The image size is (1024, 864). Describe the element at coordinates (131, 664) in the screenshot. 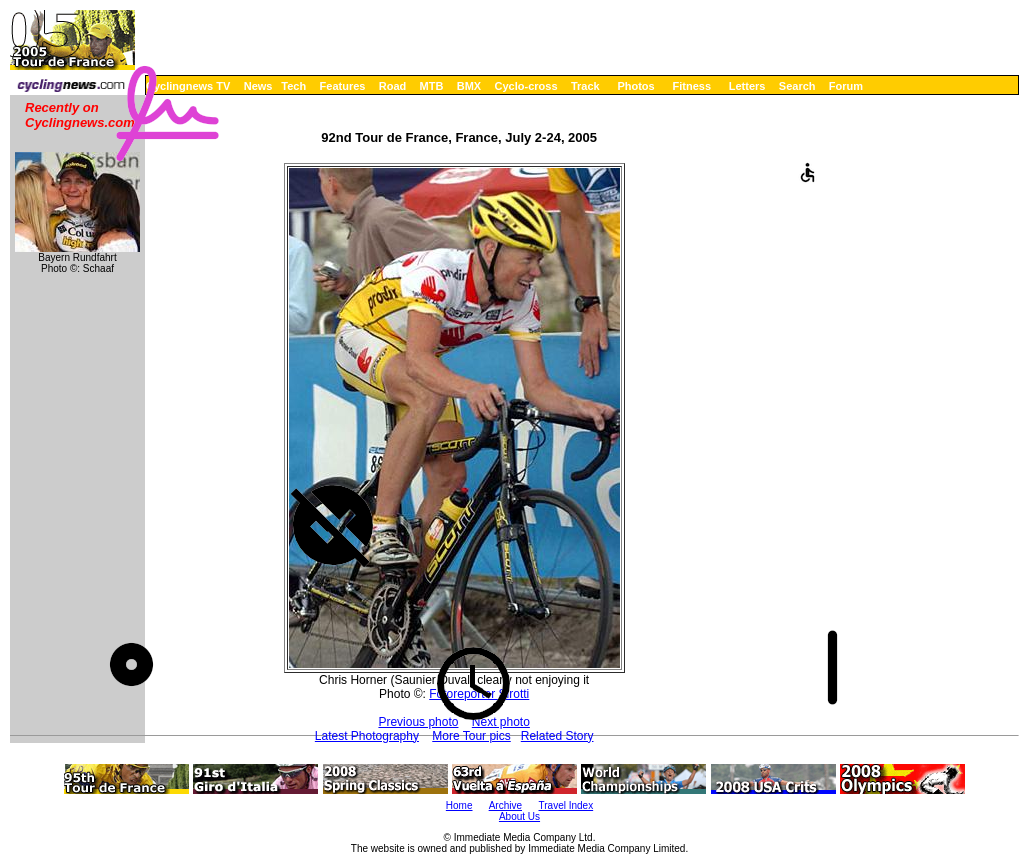

I see `indicates an unread notification or new item` at that location.